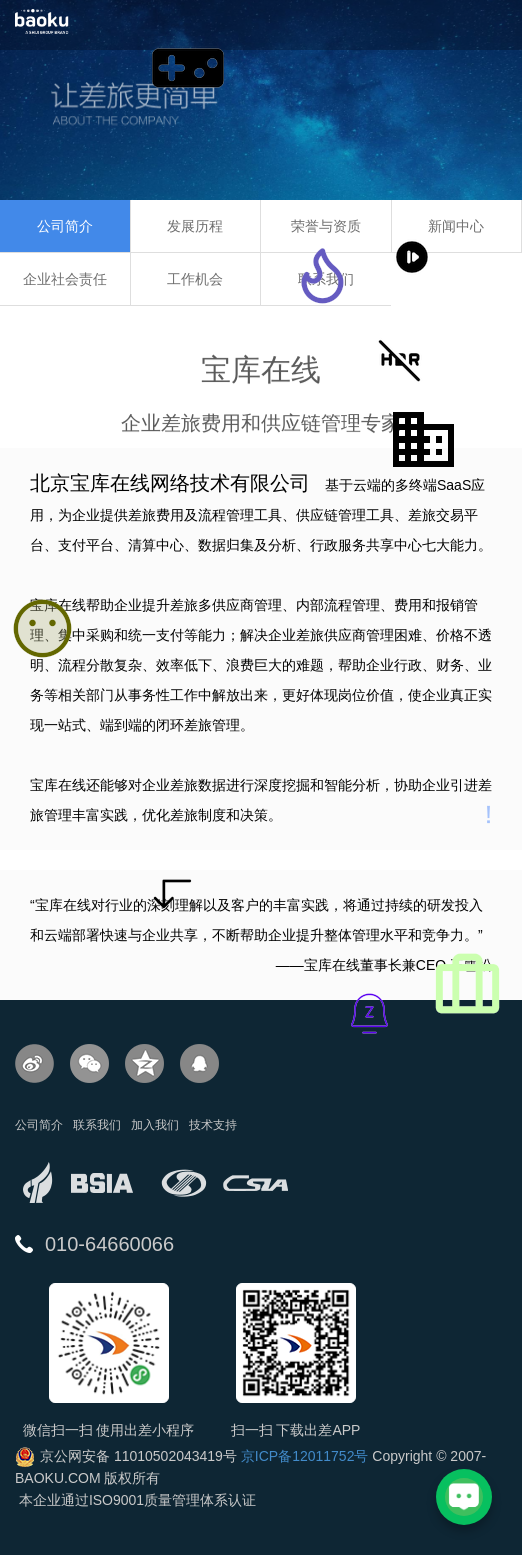 This screenshot has width=522, height=1555. What do you see at coordinates (171, 891) in the screenshot?
I see `navigate back and down in a menu hierarchy` at bounding box center [171, 891].